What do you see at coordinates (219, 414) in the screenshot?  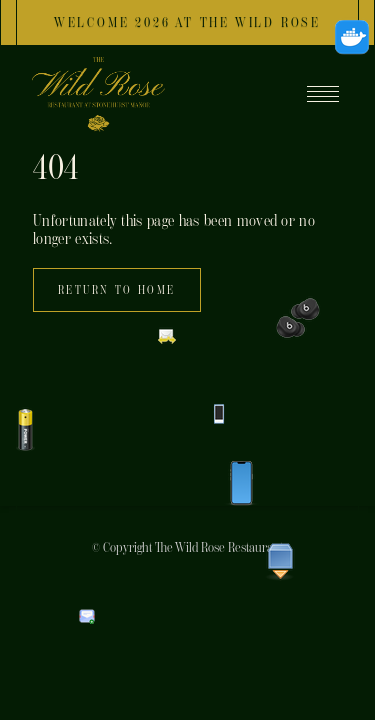 I see `iPod nano device connected` at bounding box center [219, 414].